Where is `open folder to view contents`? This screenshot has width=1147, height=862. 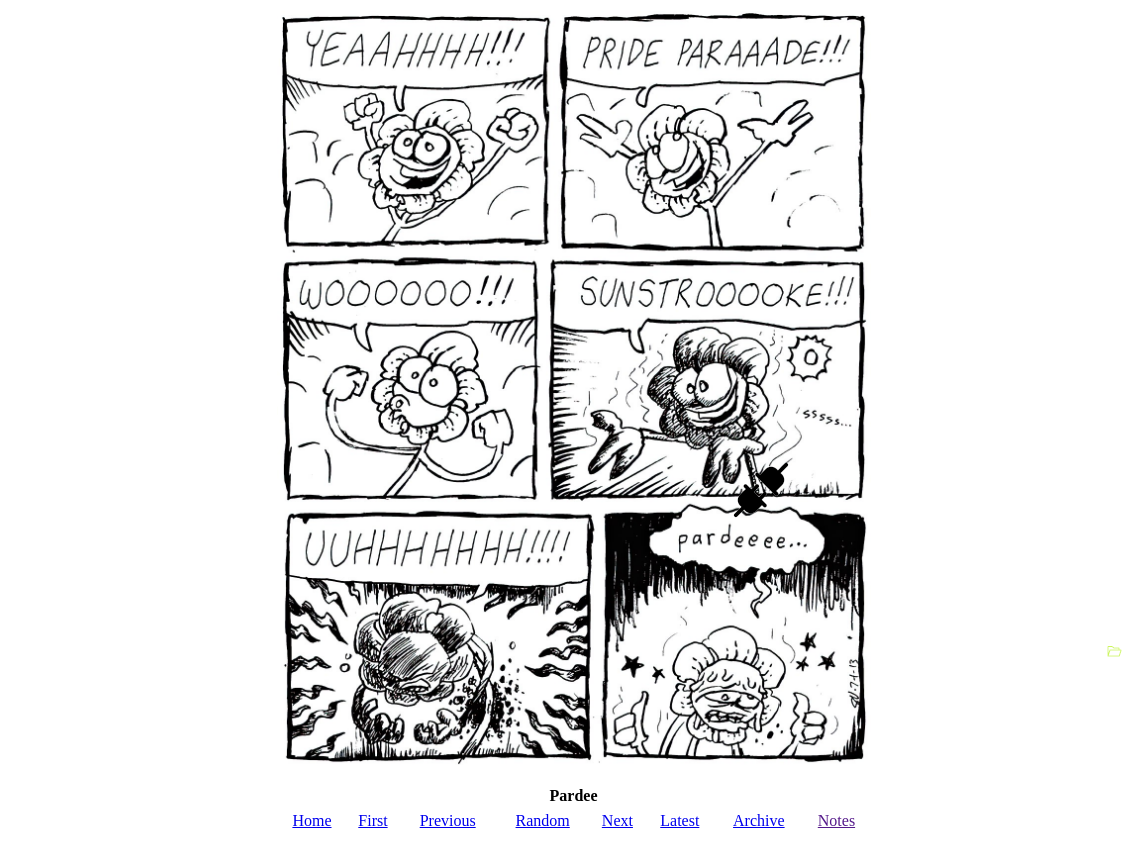
open folder to view contents is located at coordinates (1114, 651).